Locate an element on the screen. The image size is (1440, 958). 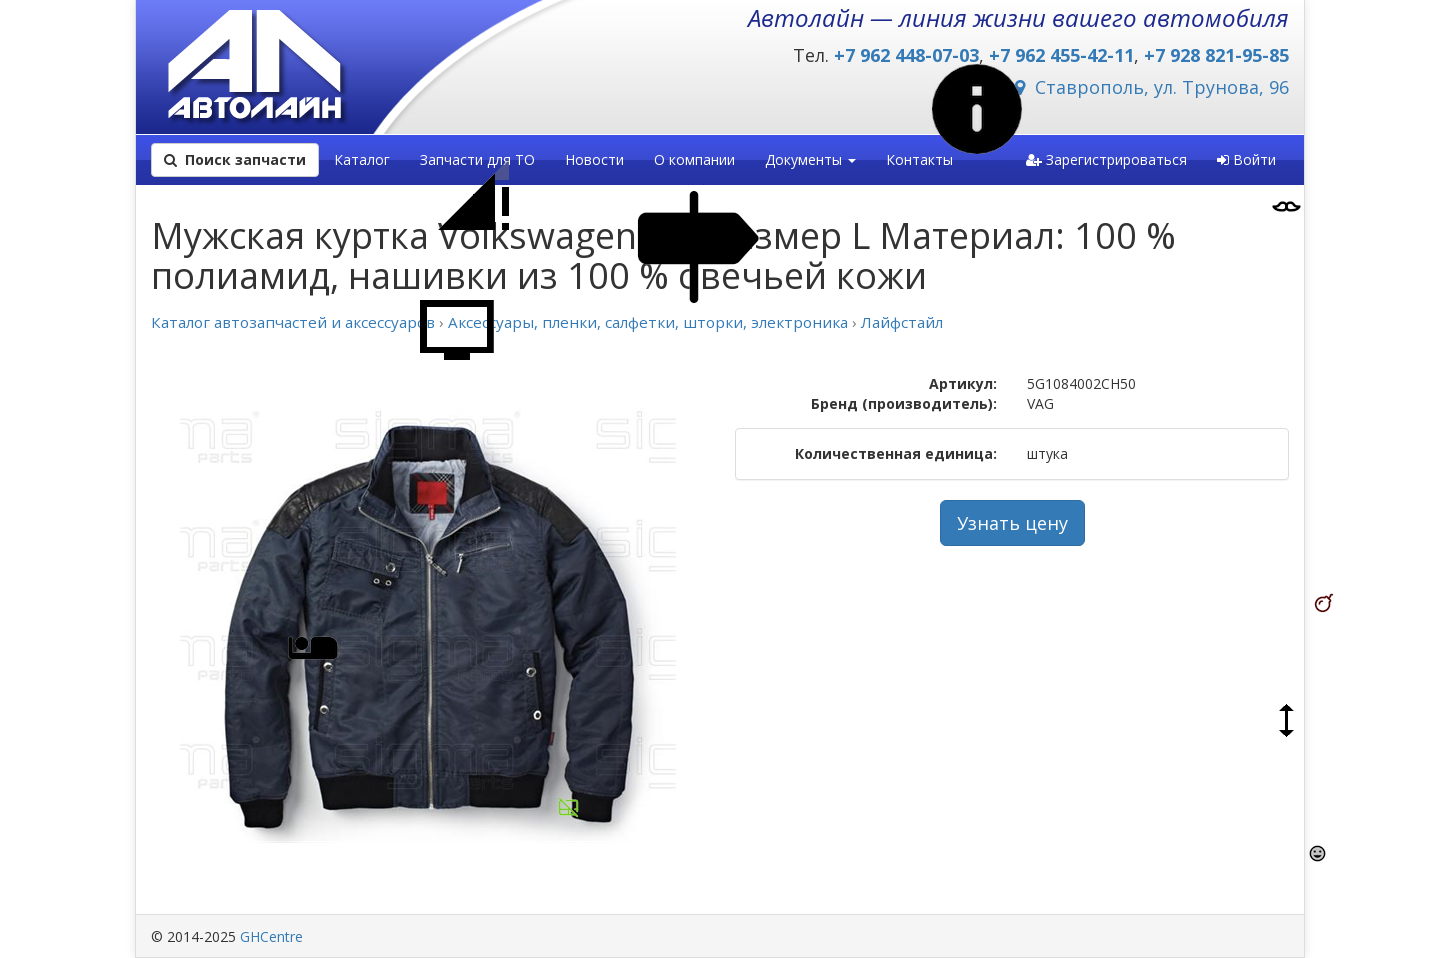
navigate to directions or wayfinding is located at coordinates (694, 247).